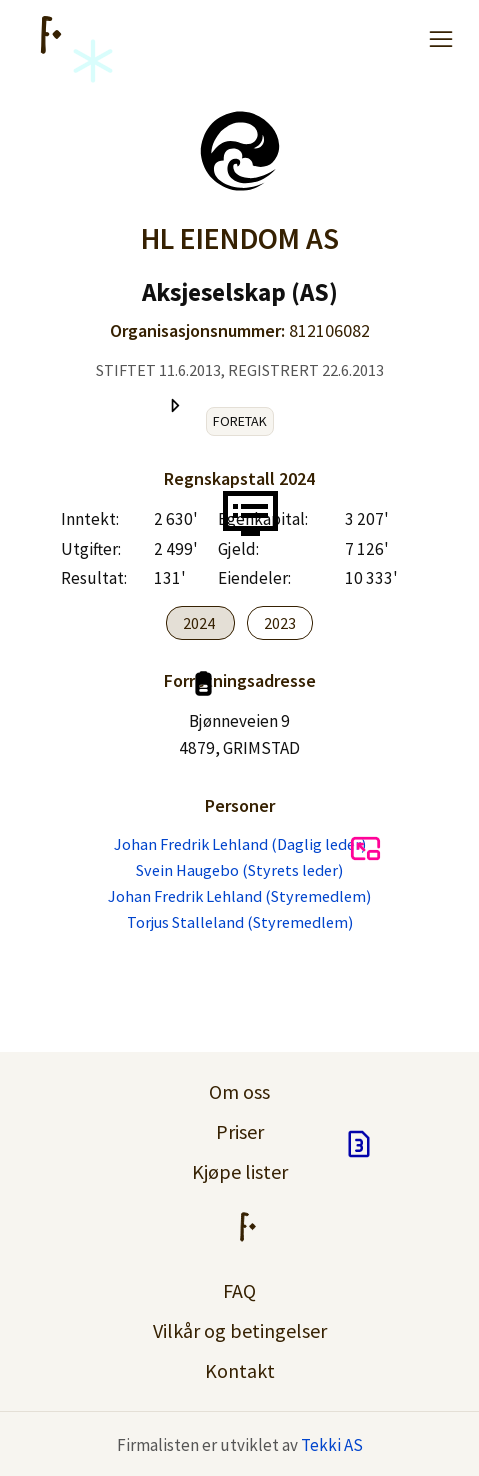 This screenshot has height=1476, width=479. Describe the element at coordinates (365, 848) in the screenshot. I see `disable picture-in-picture mode` at that location.